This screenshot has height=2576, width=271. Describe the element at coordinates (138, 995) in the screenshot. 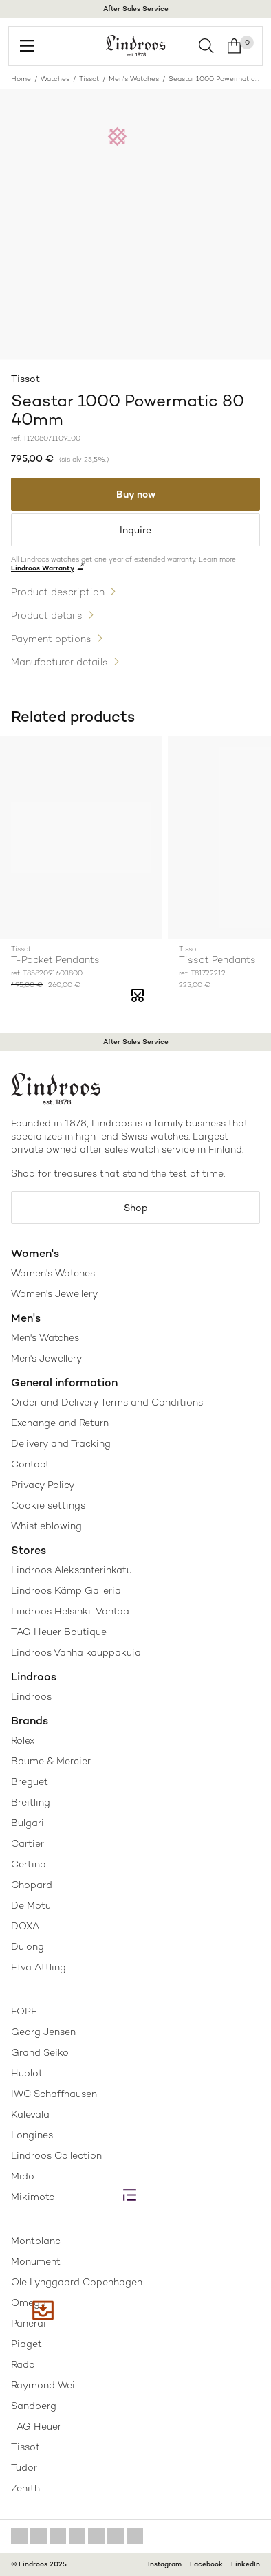

I see `capture a screenshot` at that location.